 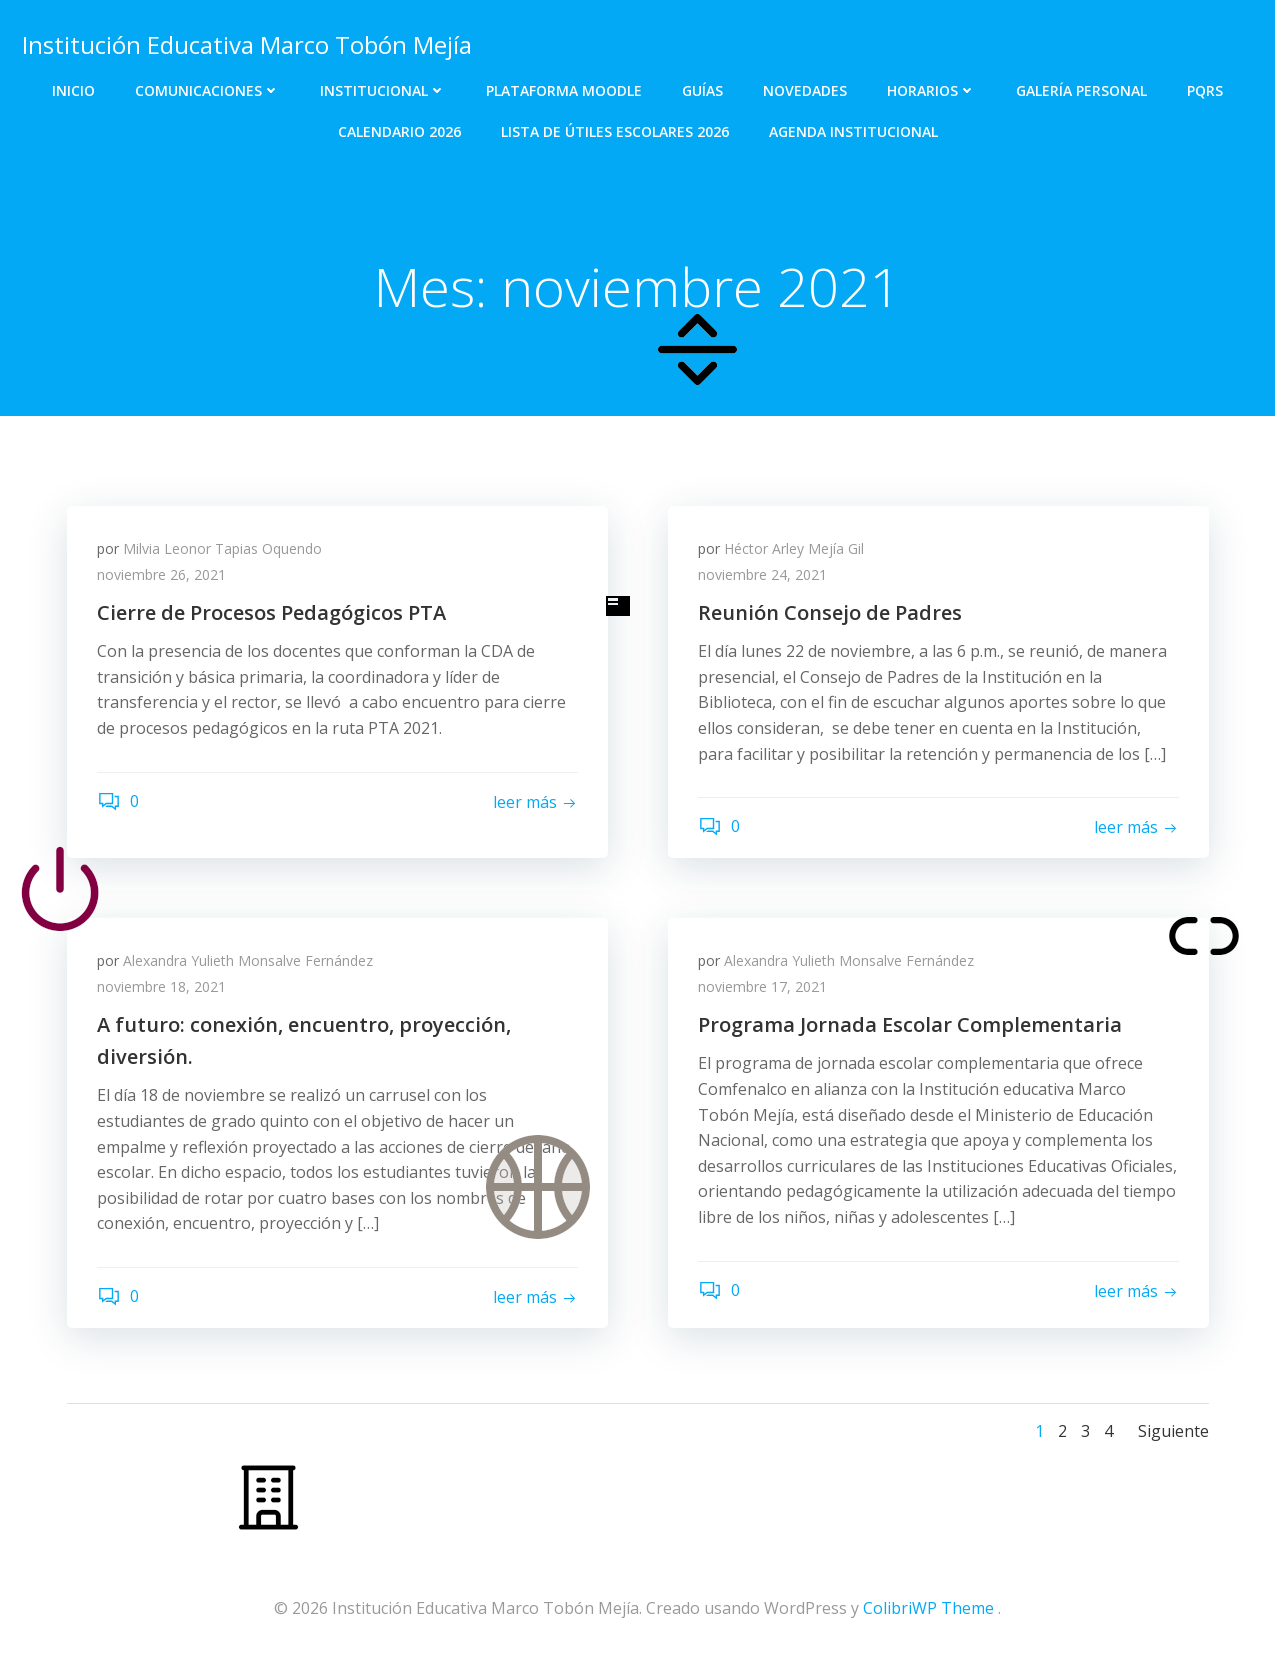 What do you see at coordinates (60, 889) in the screenshot?
I see `turn device on or off` at bounding box center [60, 889].